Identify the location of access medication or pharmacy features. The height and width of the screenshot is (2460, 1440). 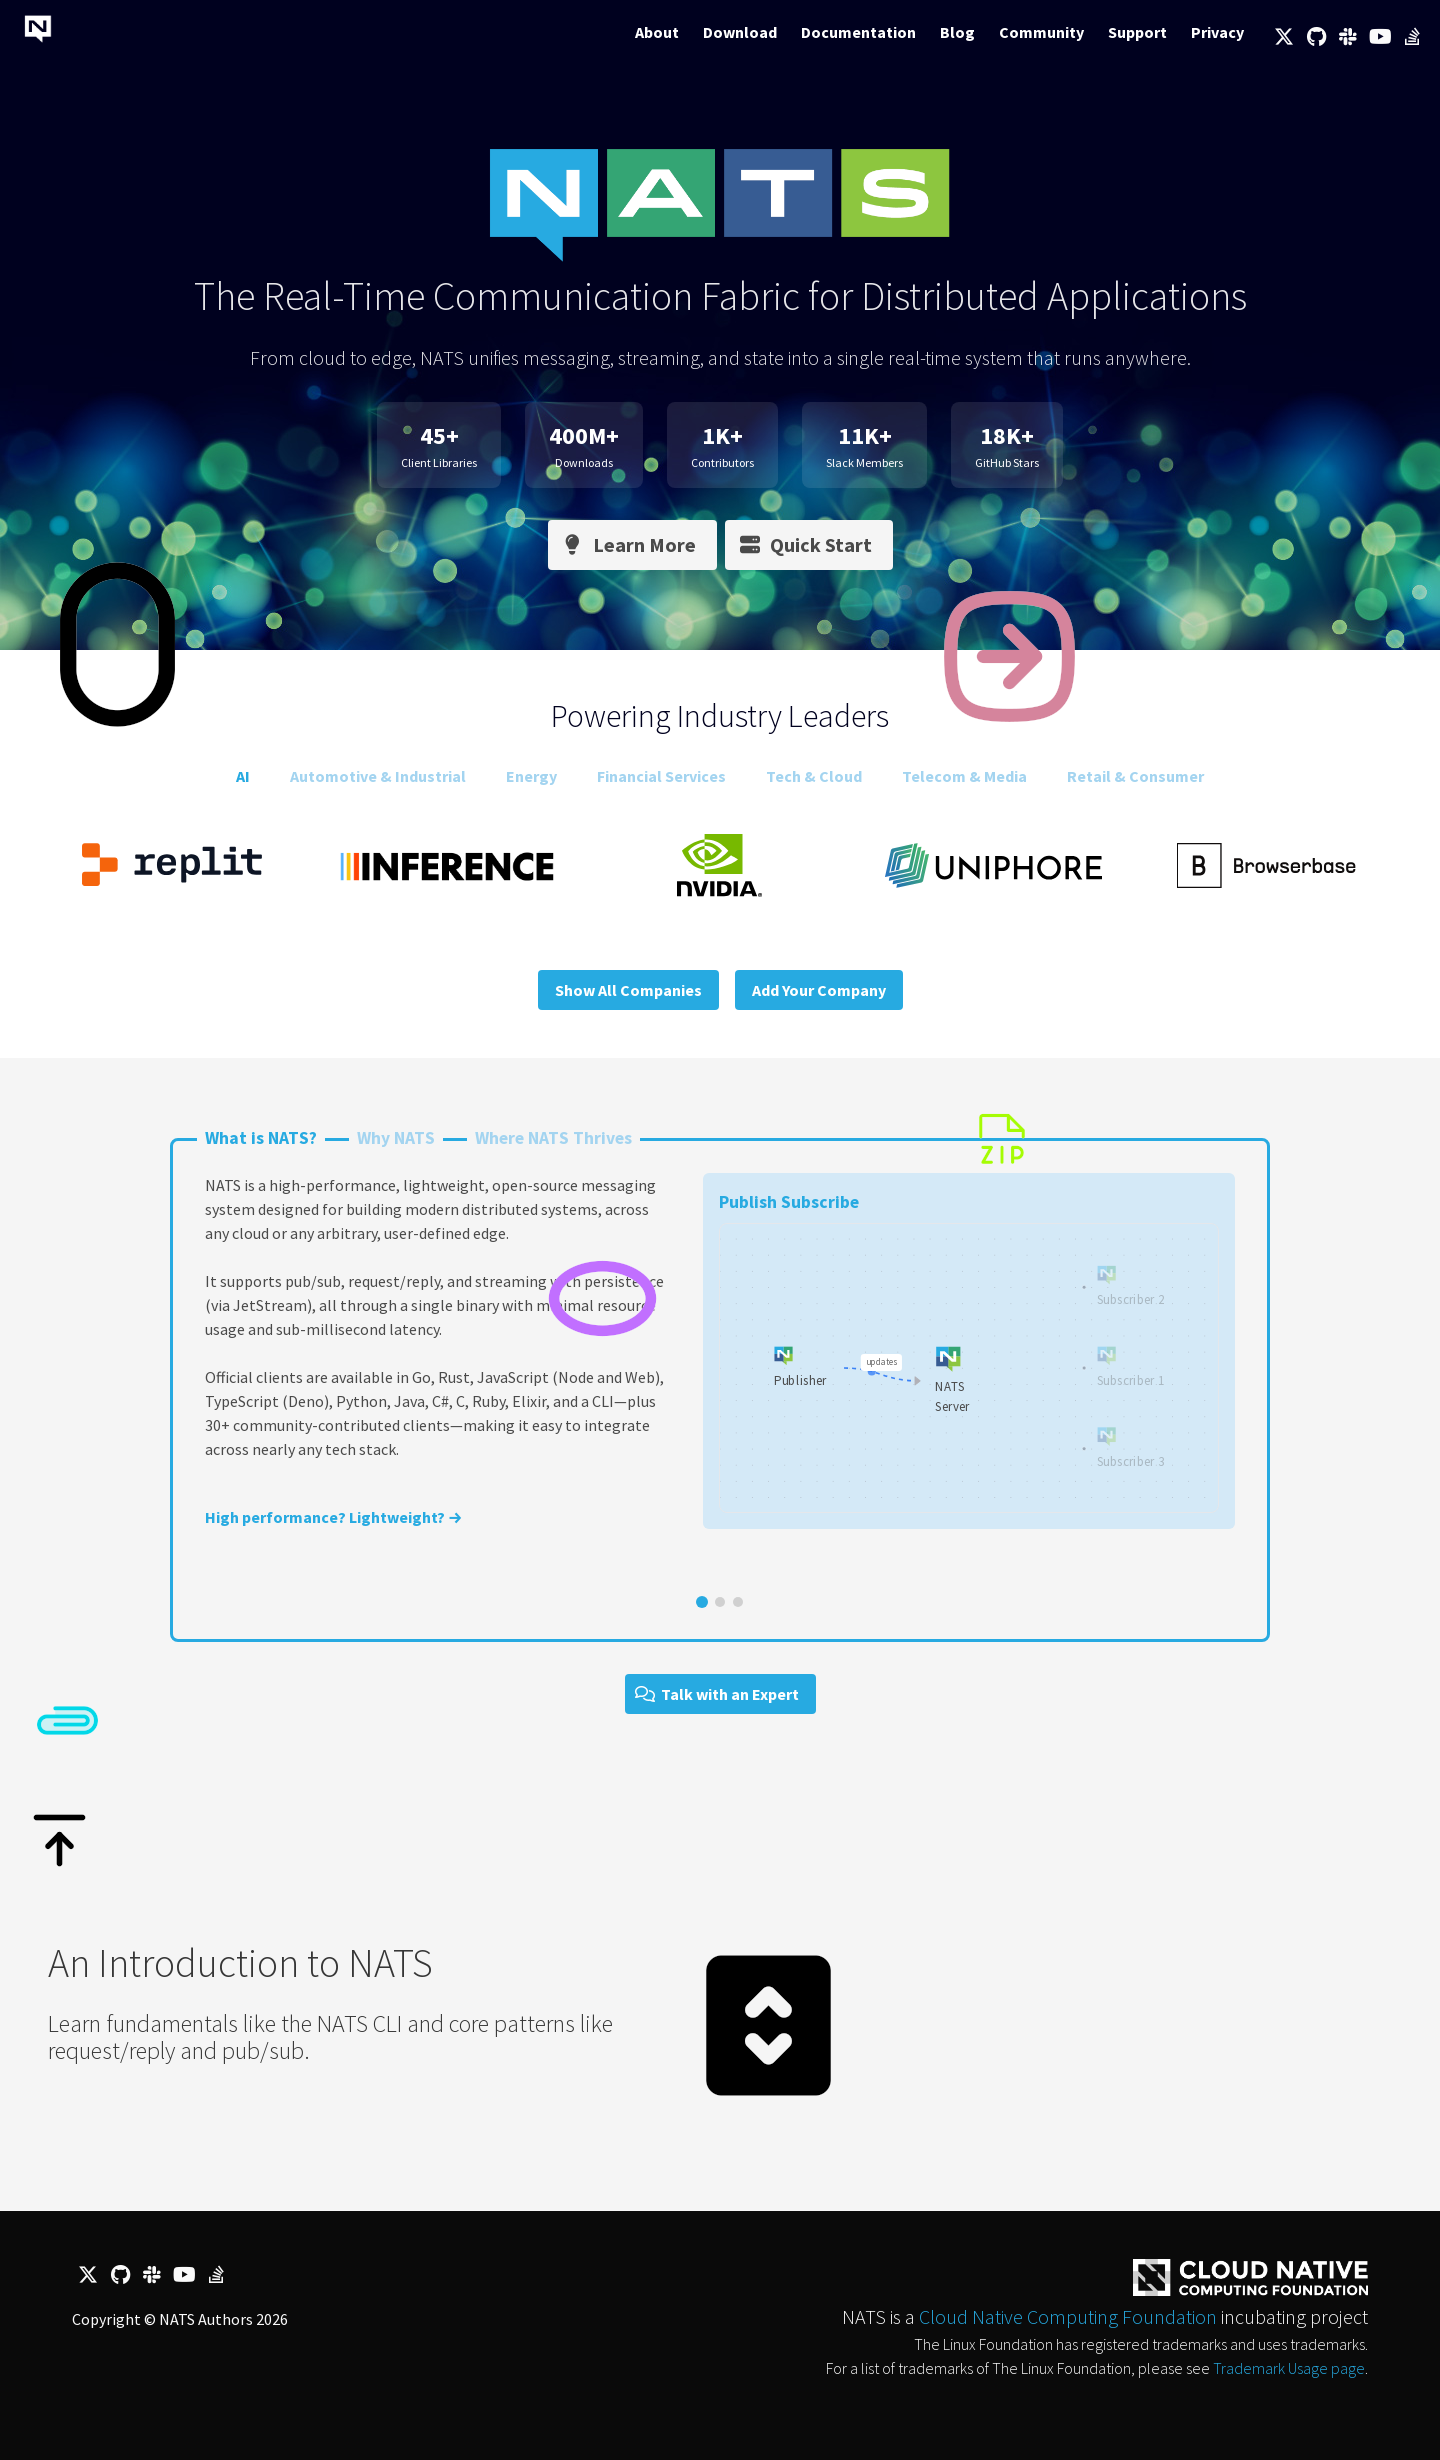
(117, 644).